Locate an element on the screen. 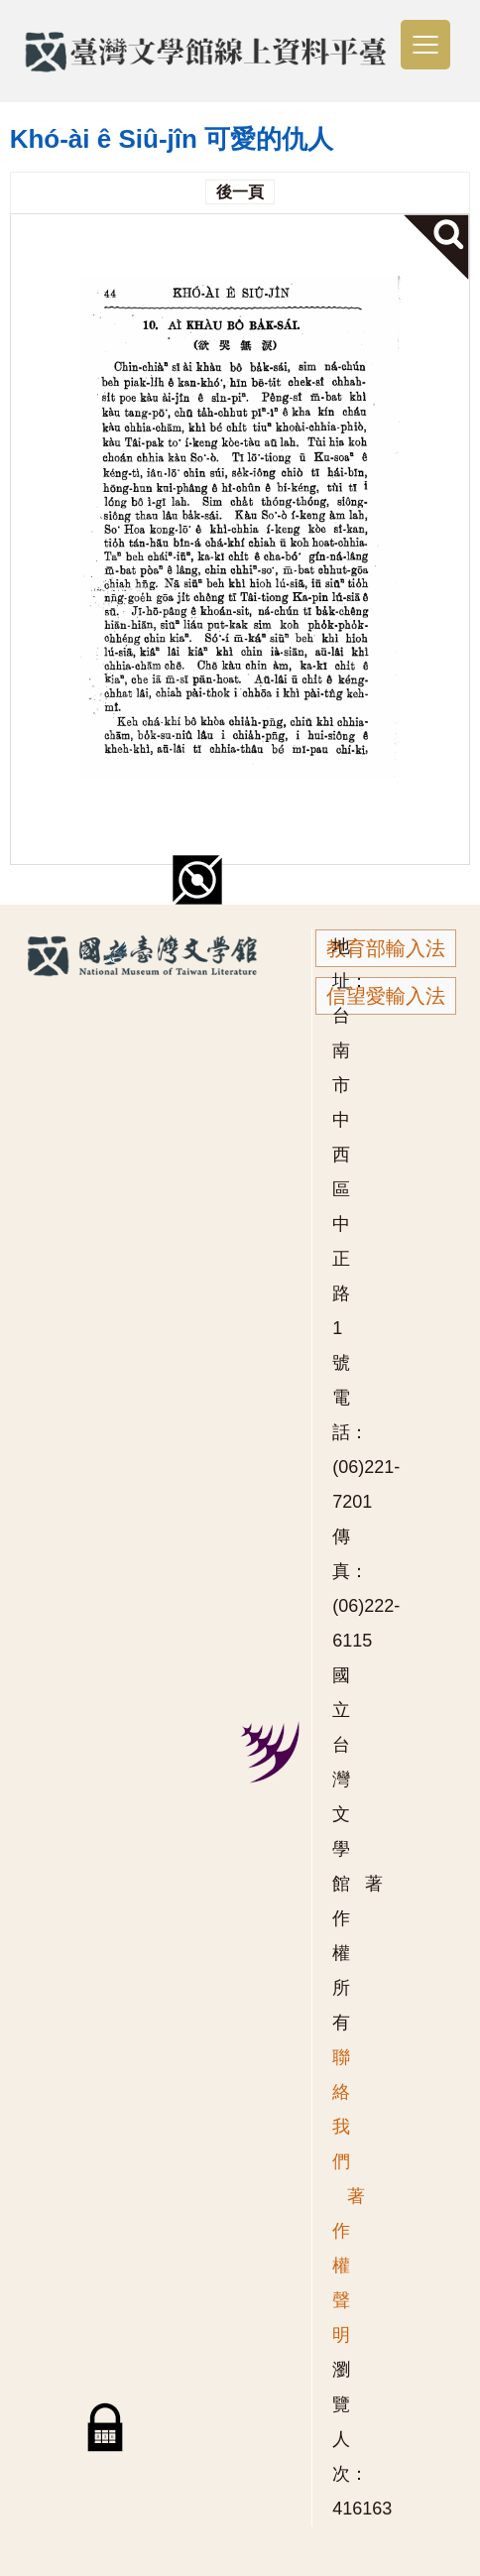 Image resolution: width=480 pixels, height=2576 pixels. access game settings or options menu is located at coordinates (197, 880).